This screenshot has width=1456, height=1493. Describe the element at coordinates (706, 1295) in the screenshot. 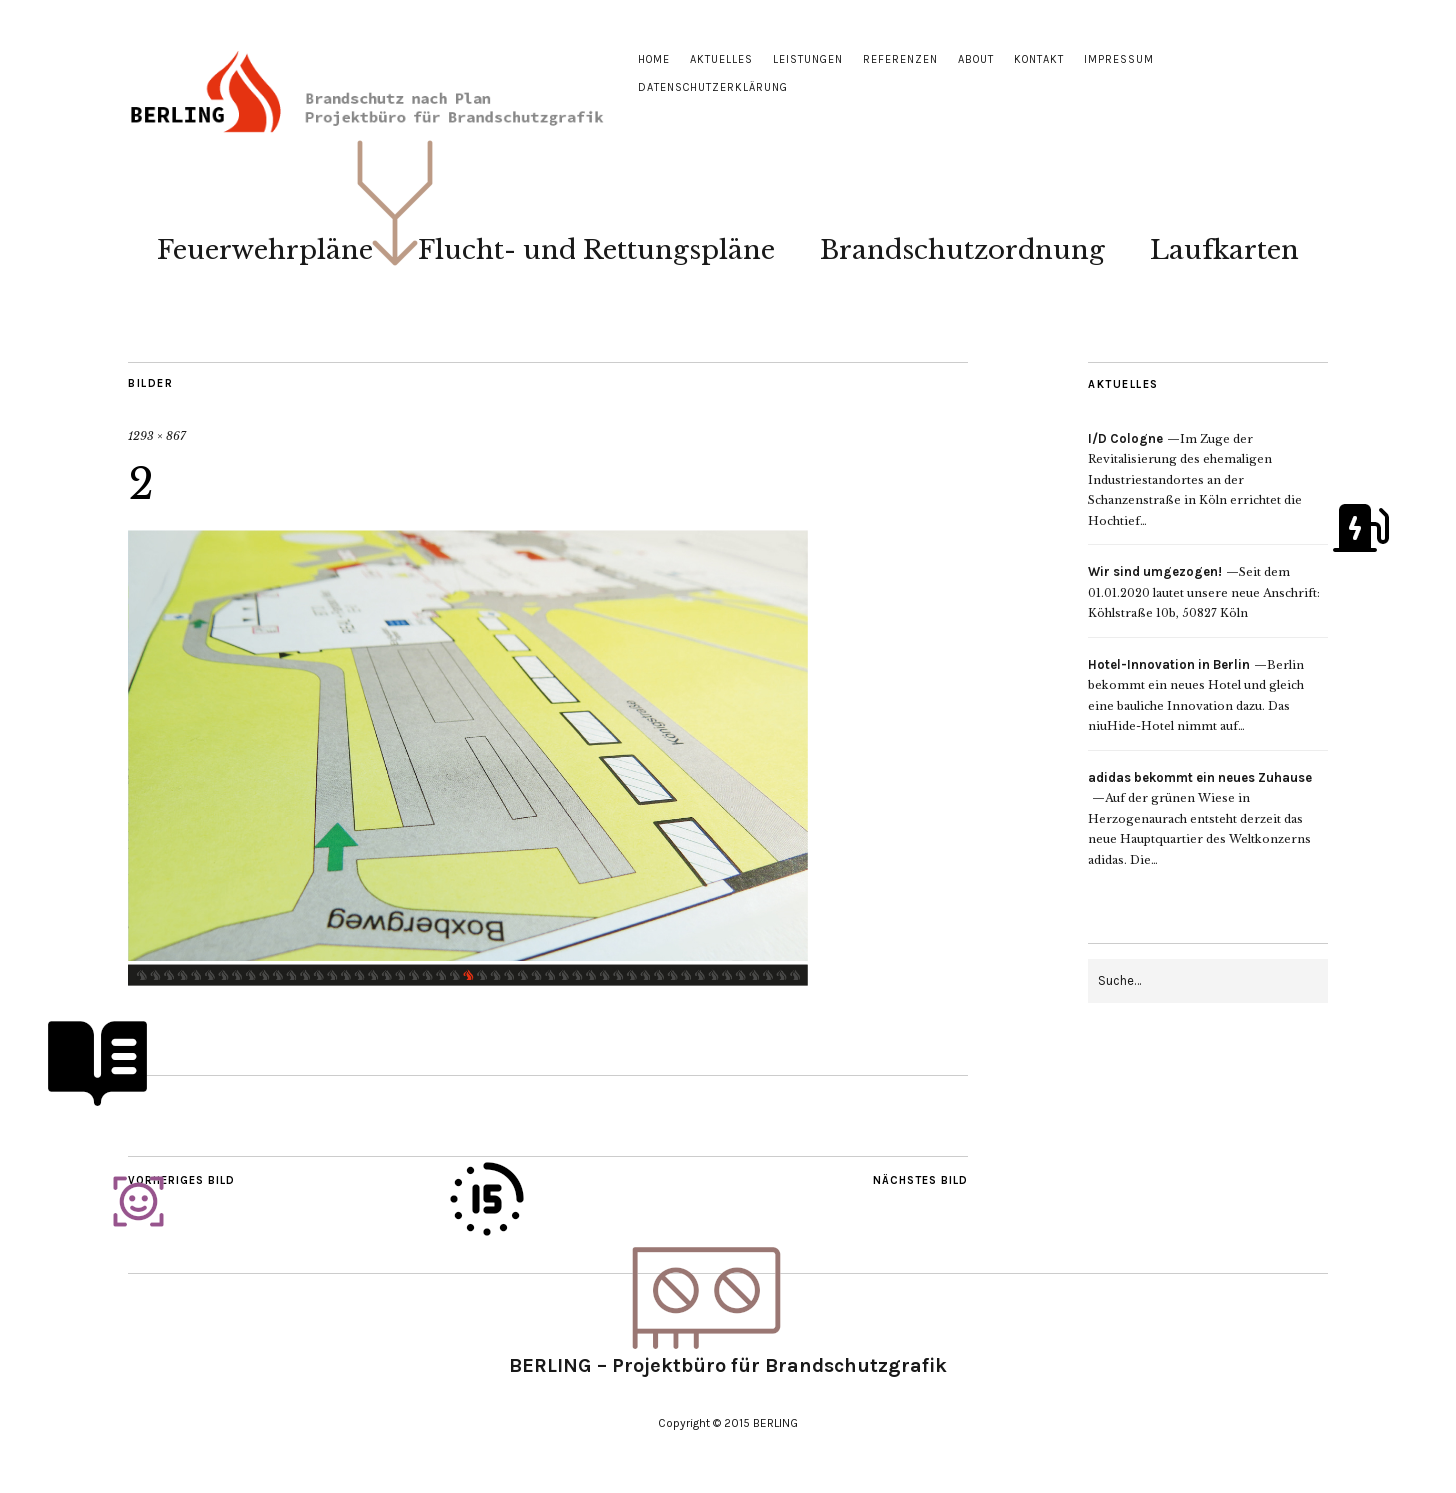

I see `view graphics card or GPU information` at that location.